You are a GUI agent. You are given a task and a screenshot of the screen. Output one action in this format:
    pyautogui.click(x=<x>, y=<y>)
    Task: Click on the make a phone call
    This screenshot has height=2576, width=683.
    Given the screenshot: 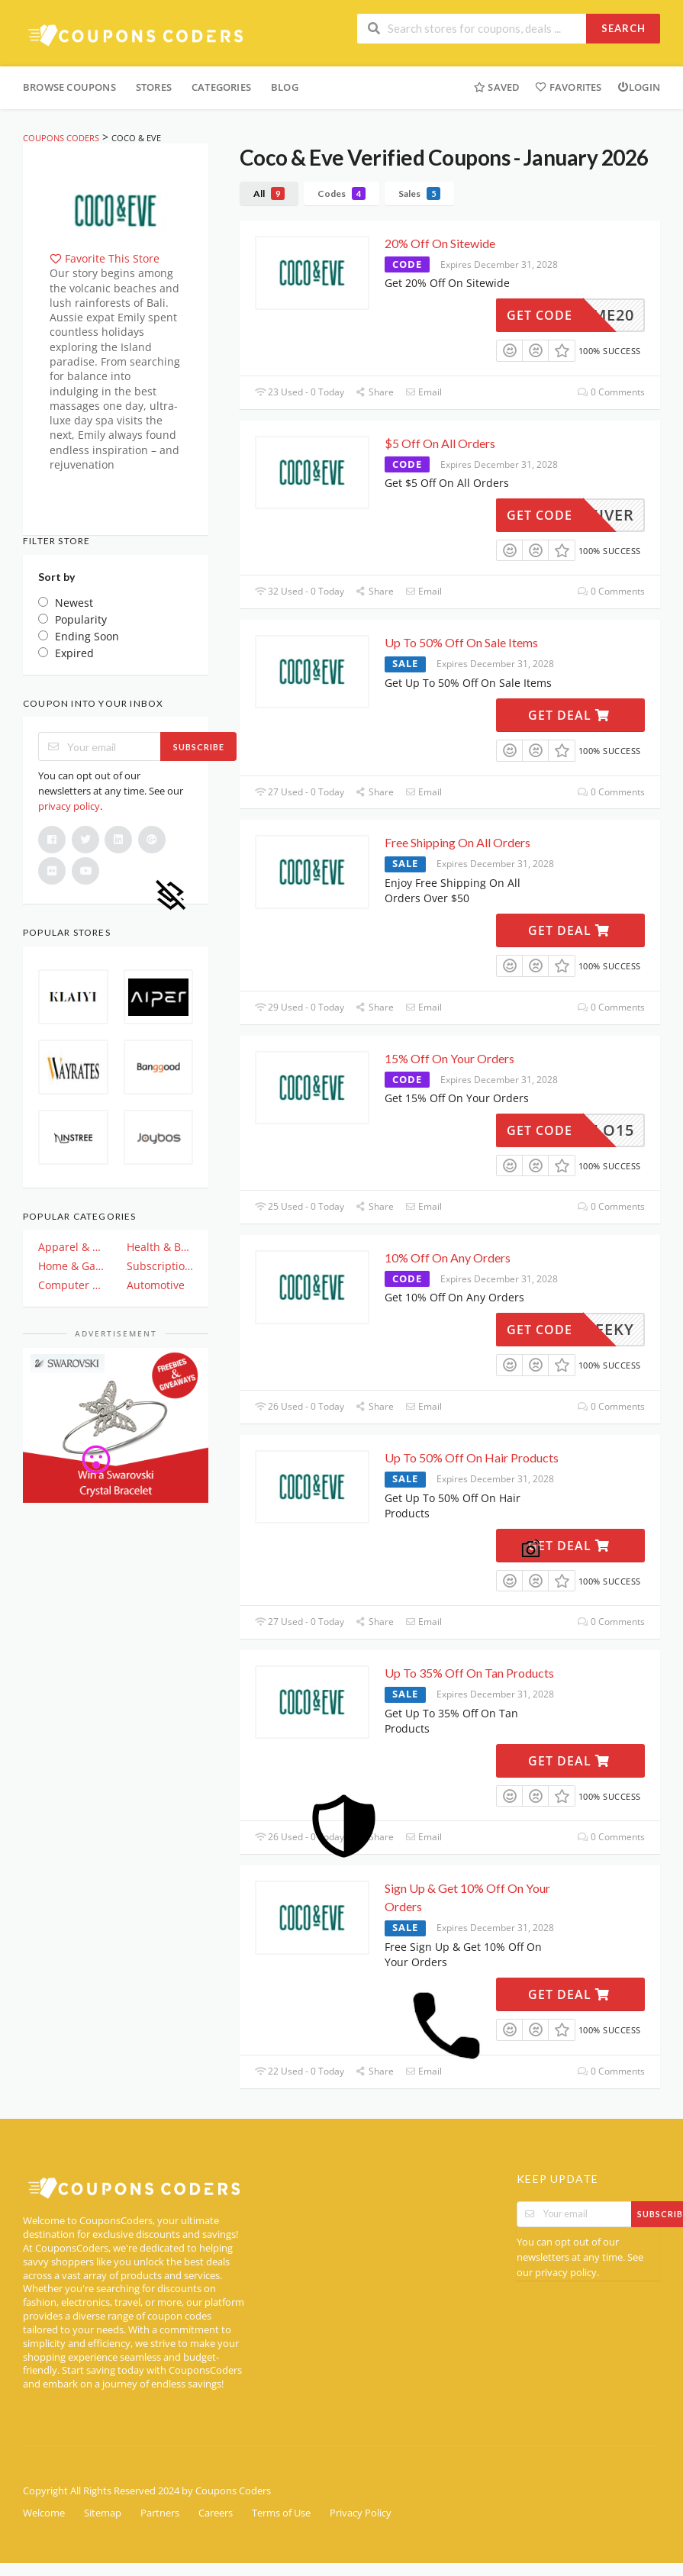 What is the action you would take?
    pyautogui.click(x=446, y=2026)
    